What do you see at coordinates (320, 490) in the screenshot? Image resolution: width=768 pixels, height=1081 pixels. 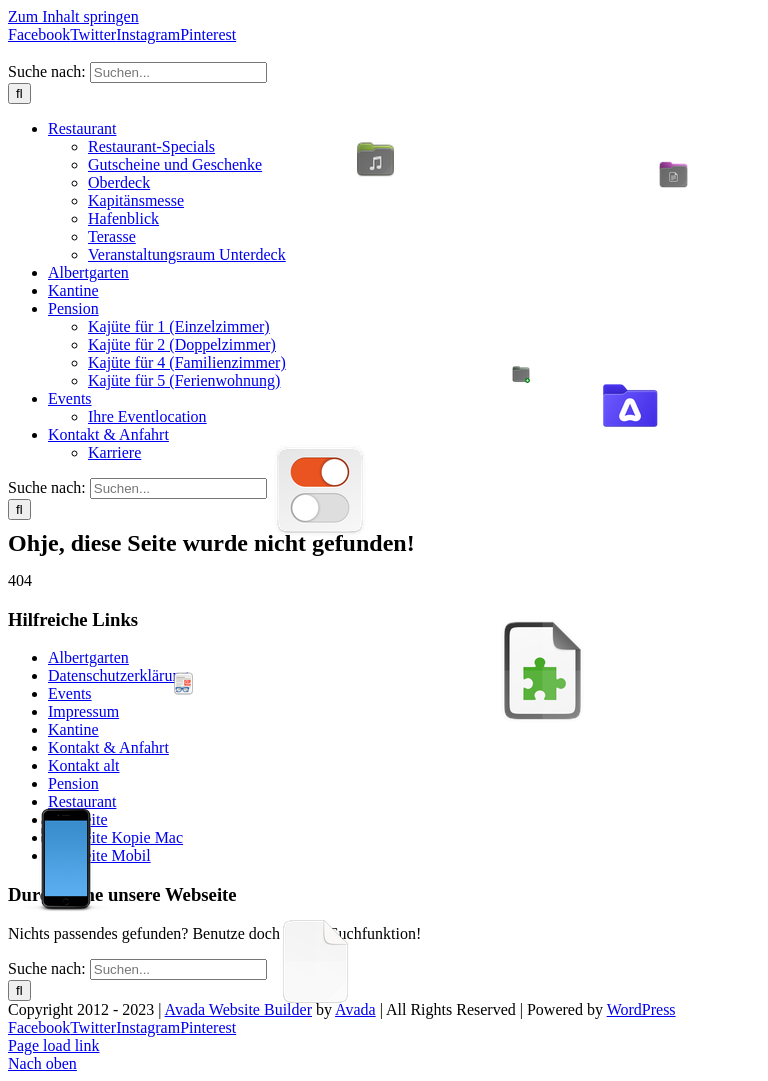 I see `open unity tweak tool settings` at bounding box center [320, 490].